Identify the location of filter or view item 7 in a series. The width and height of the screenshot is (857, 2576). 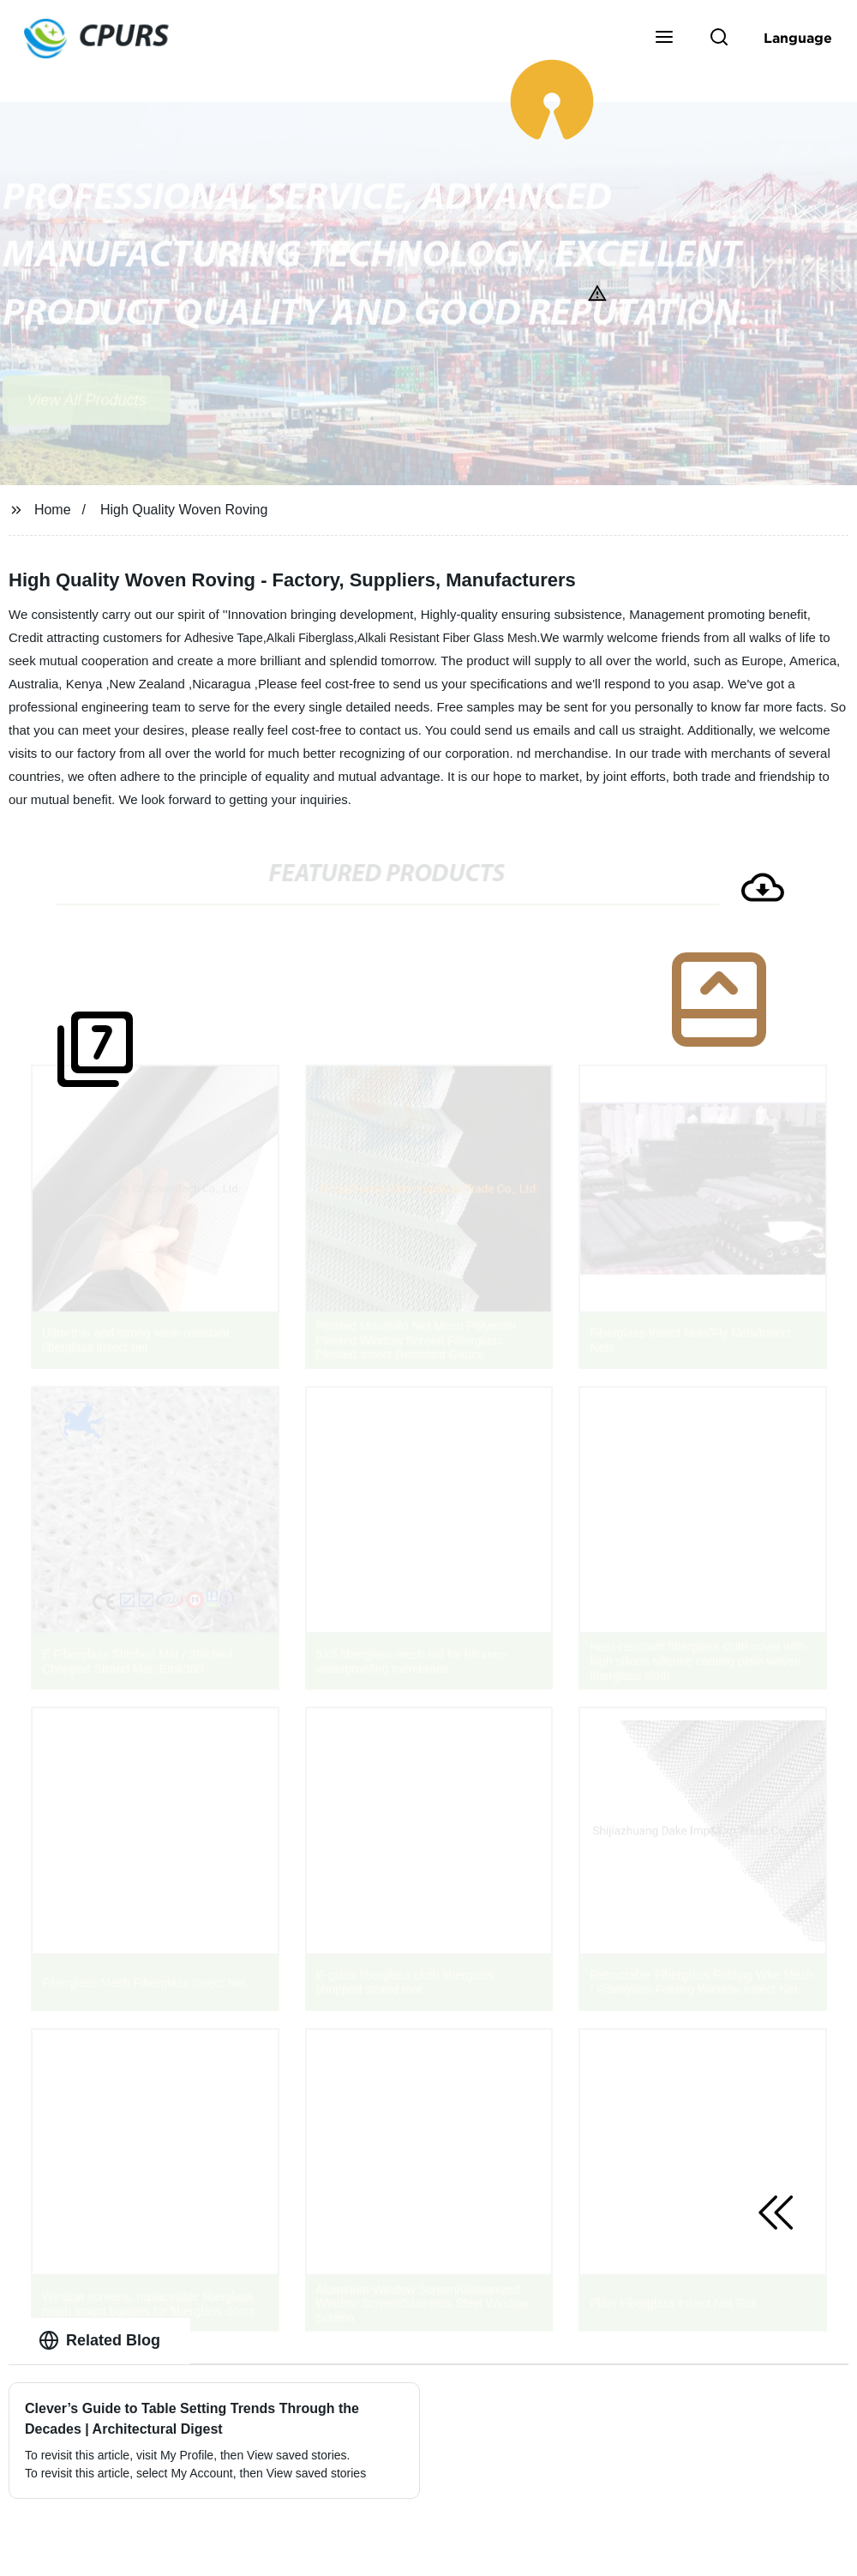
(95, 1049).